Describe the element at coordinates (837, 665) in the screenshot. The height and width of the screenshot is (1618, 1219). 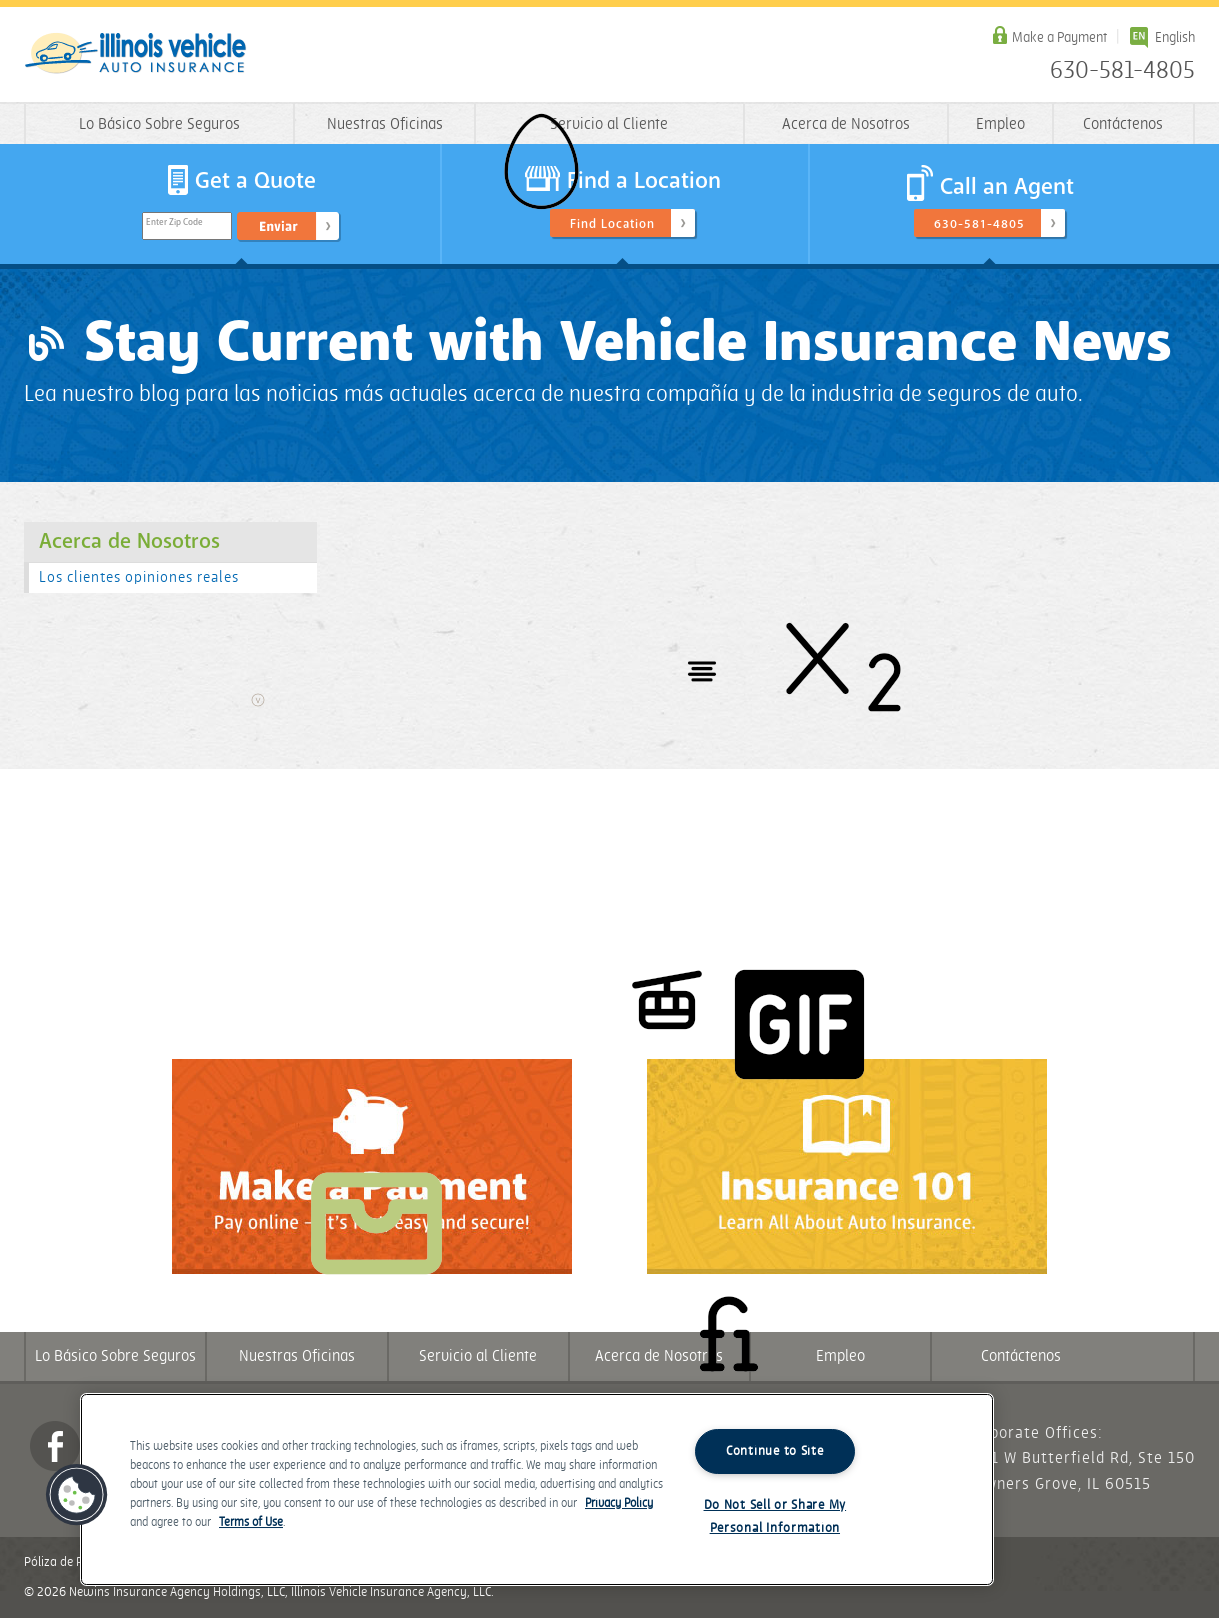
I see `format text as subscript` at that location.